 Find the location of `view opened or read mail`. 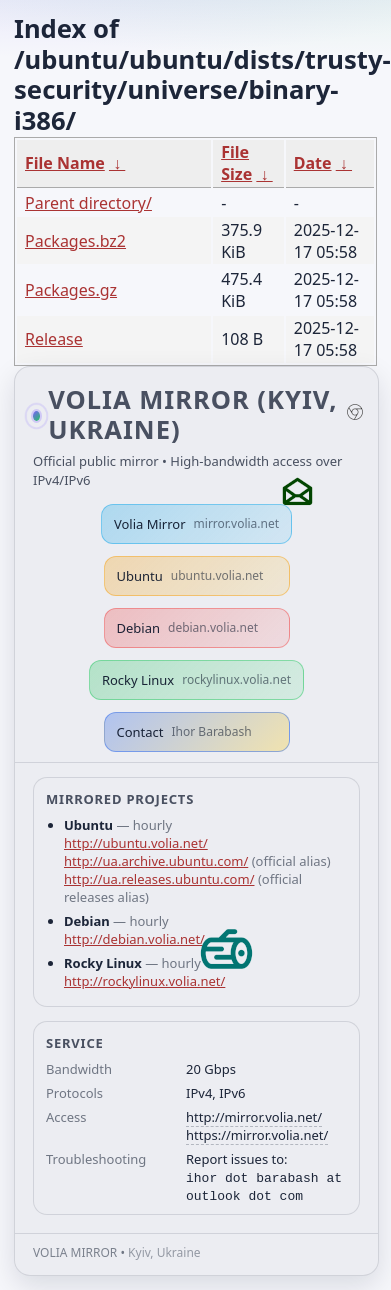

view opened or read mail is located at coordinates (297, 492).